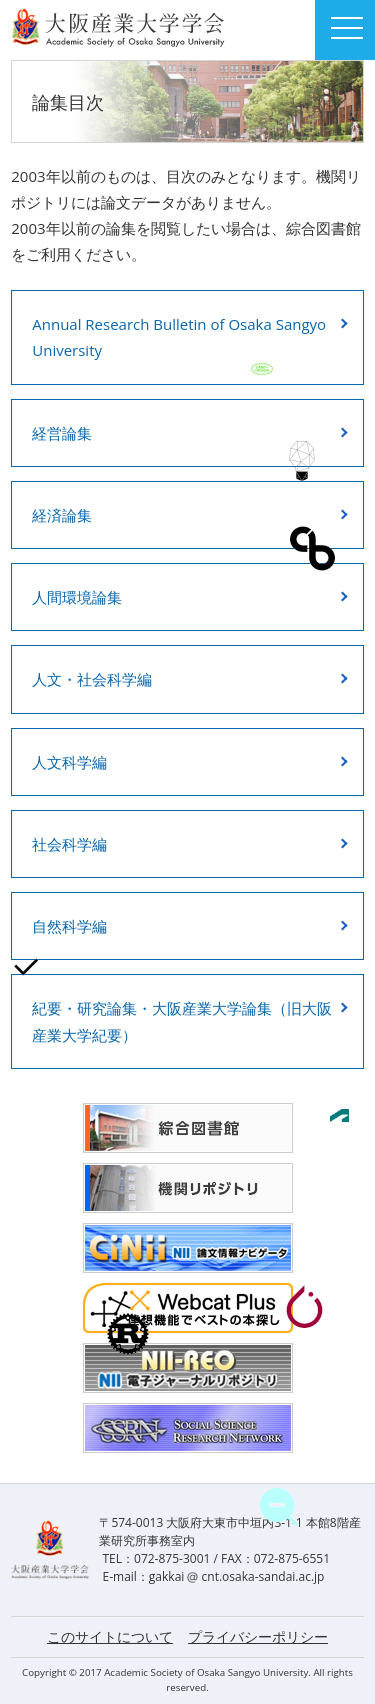 The width and height of the screenshot is (375, 1704). I want to click on open the minds social network app, so click(302, 461).